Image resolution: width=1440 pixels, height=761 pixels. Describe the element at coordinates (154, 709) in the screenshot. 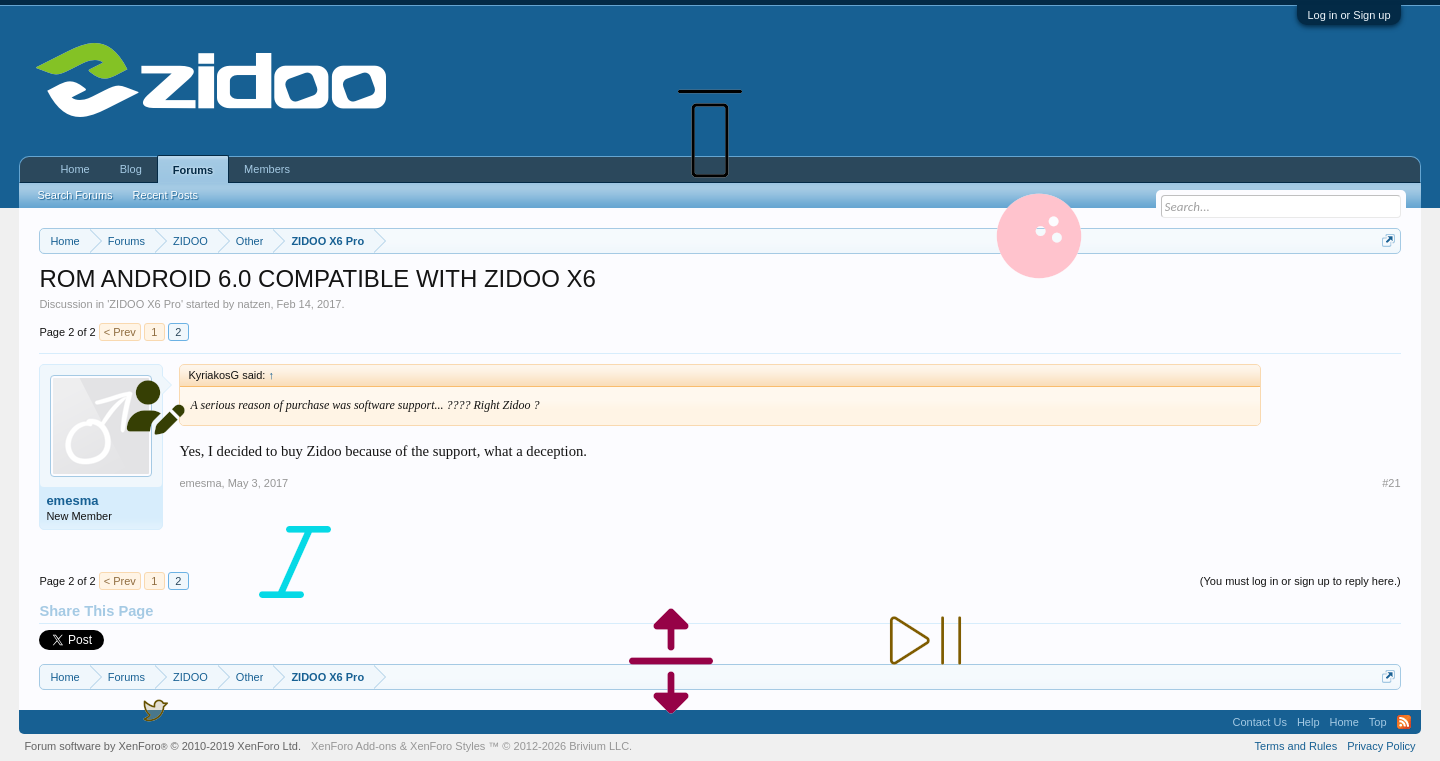

I see `share to twitter` at that location.